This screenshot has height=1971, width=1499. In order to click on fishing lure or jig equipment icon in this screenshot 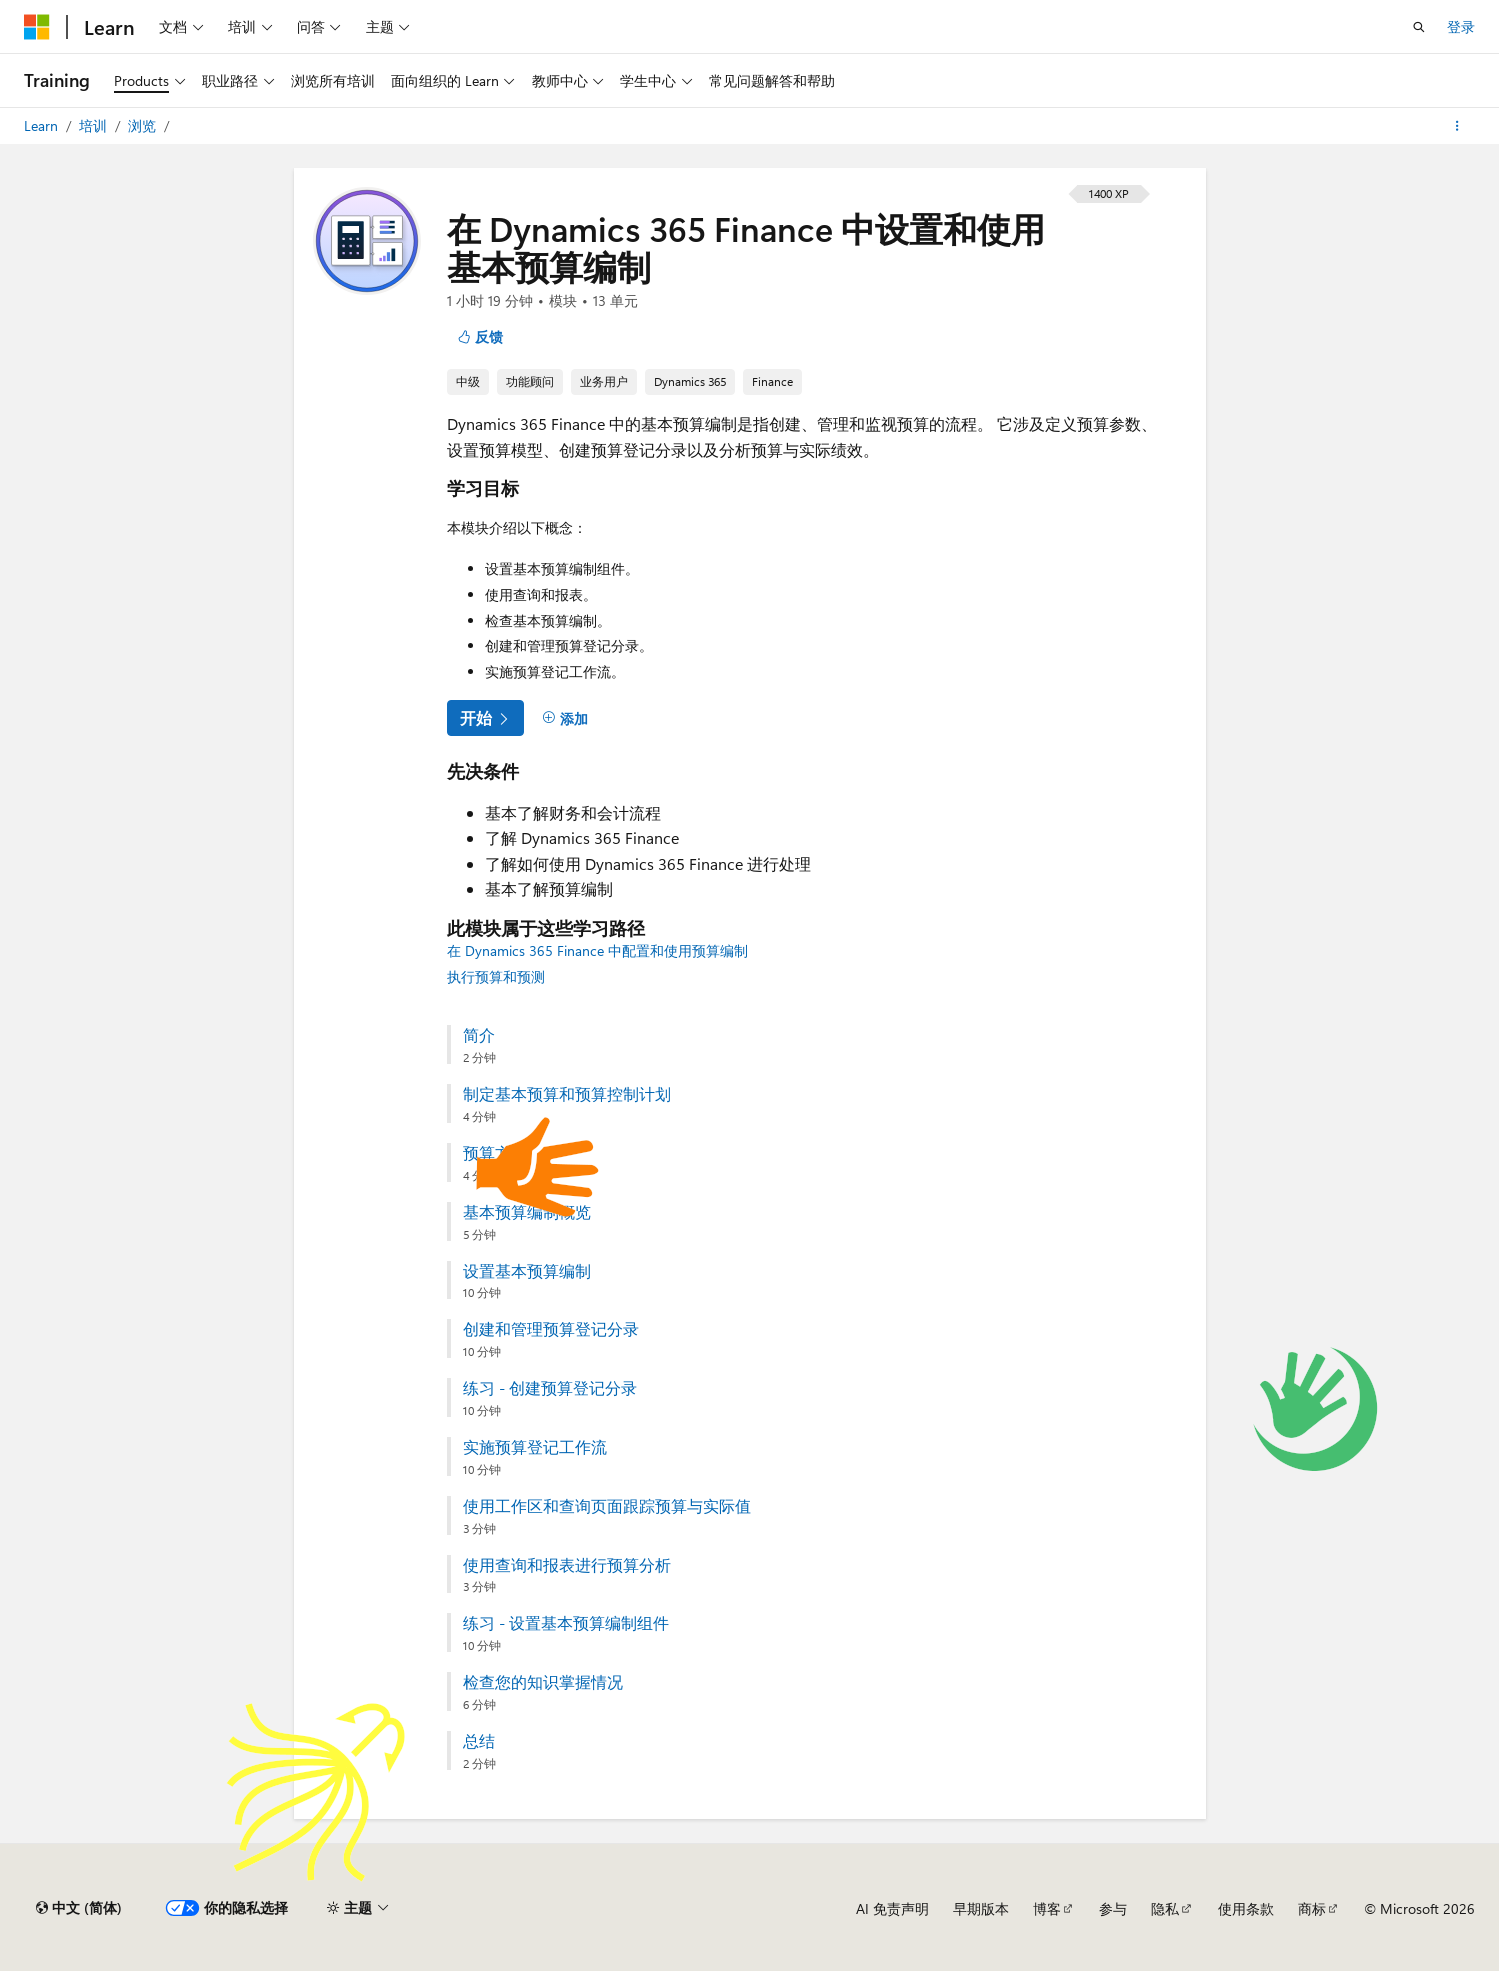, I will do `click(317, 1791)`.